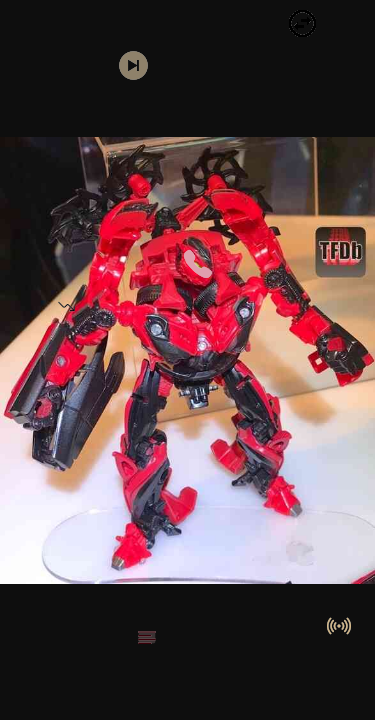 Image resolution: width=375 pixels, height=720 pixels. Describe the element at coordinates (339, 626) in the screenshot. I see `access radio or audio streaming` at that location.